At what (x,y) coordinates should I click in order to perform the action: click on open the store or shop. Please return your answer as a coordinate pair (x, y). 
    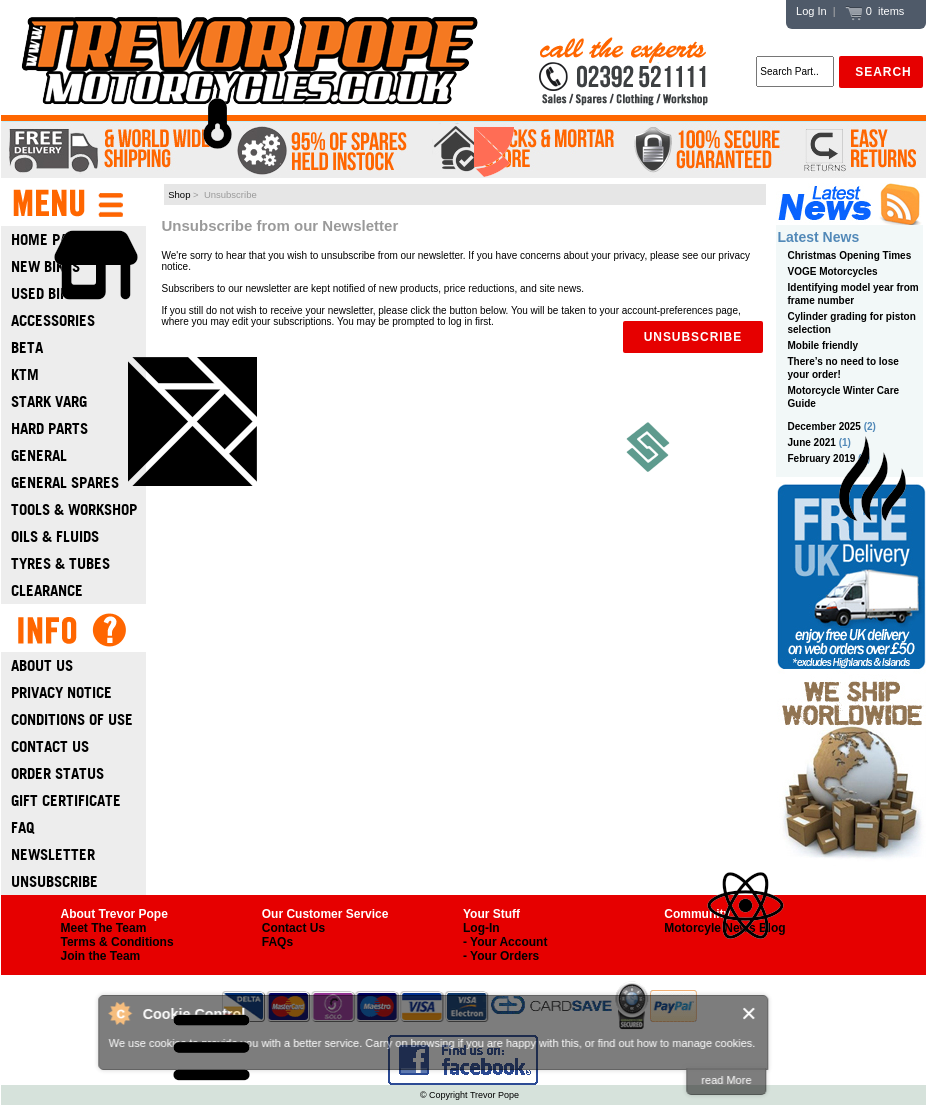
    Looking at the image, I should click on (96, 265).